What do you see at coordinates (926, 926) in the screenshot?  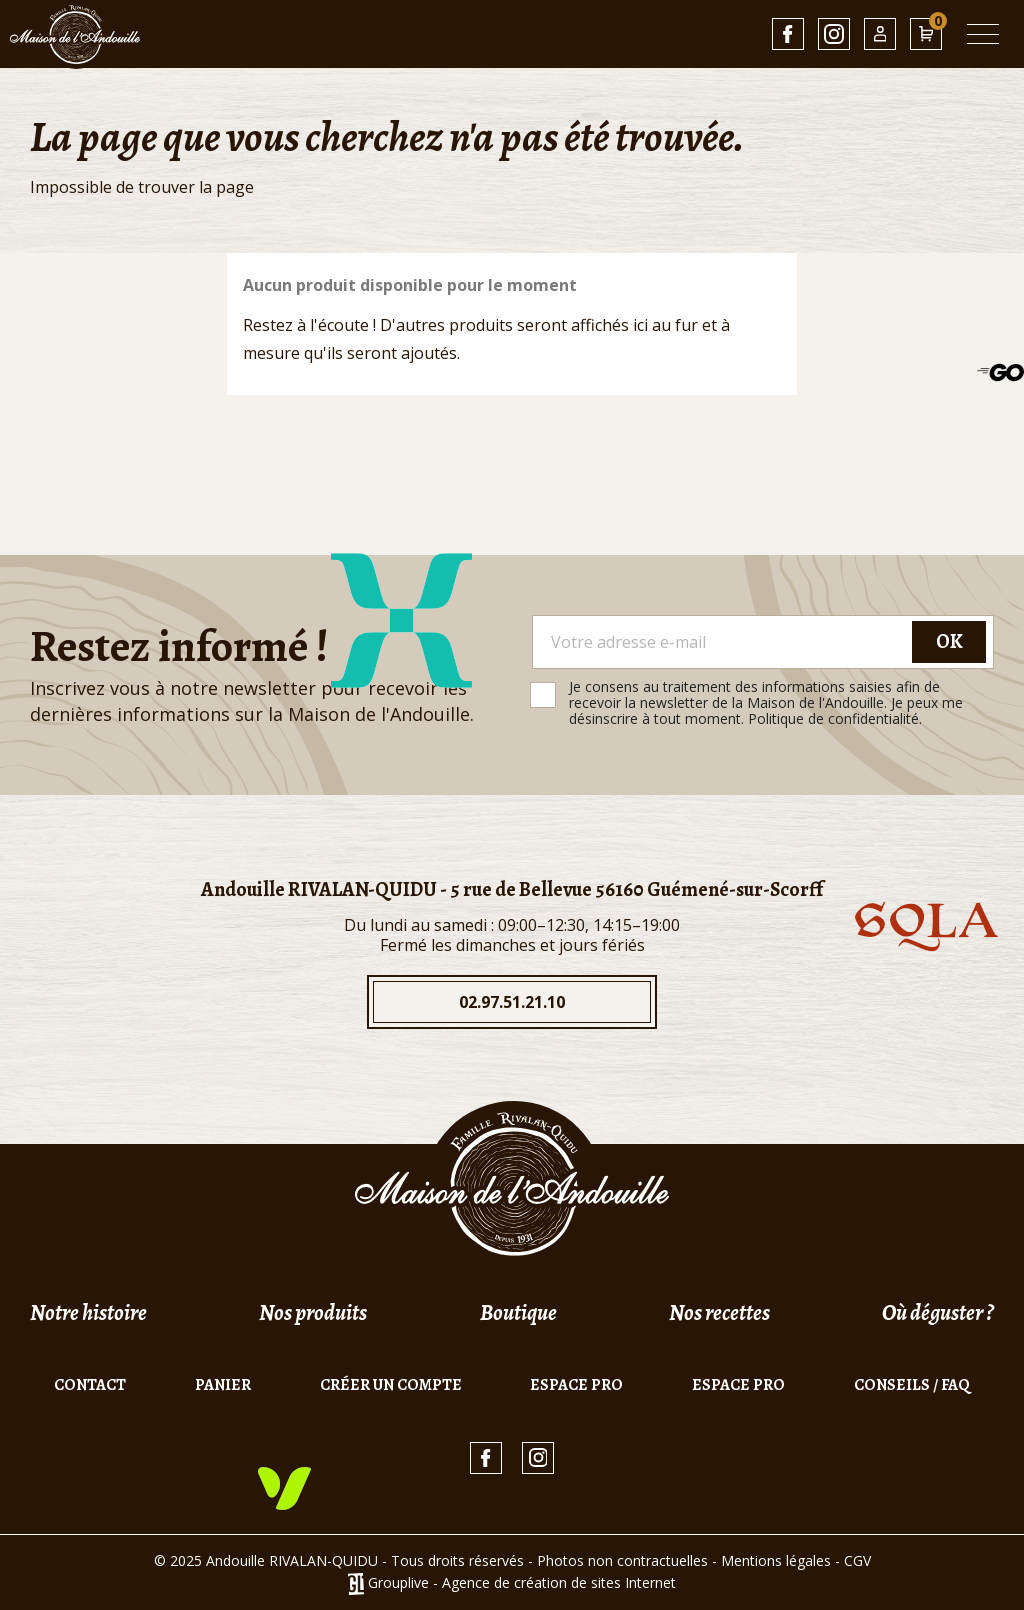 I see `sqlalchemy database toolkit logo` at bounding box center [926, 926].